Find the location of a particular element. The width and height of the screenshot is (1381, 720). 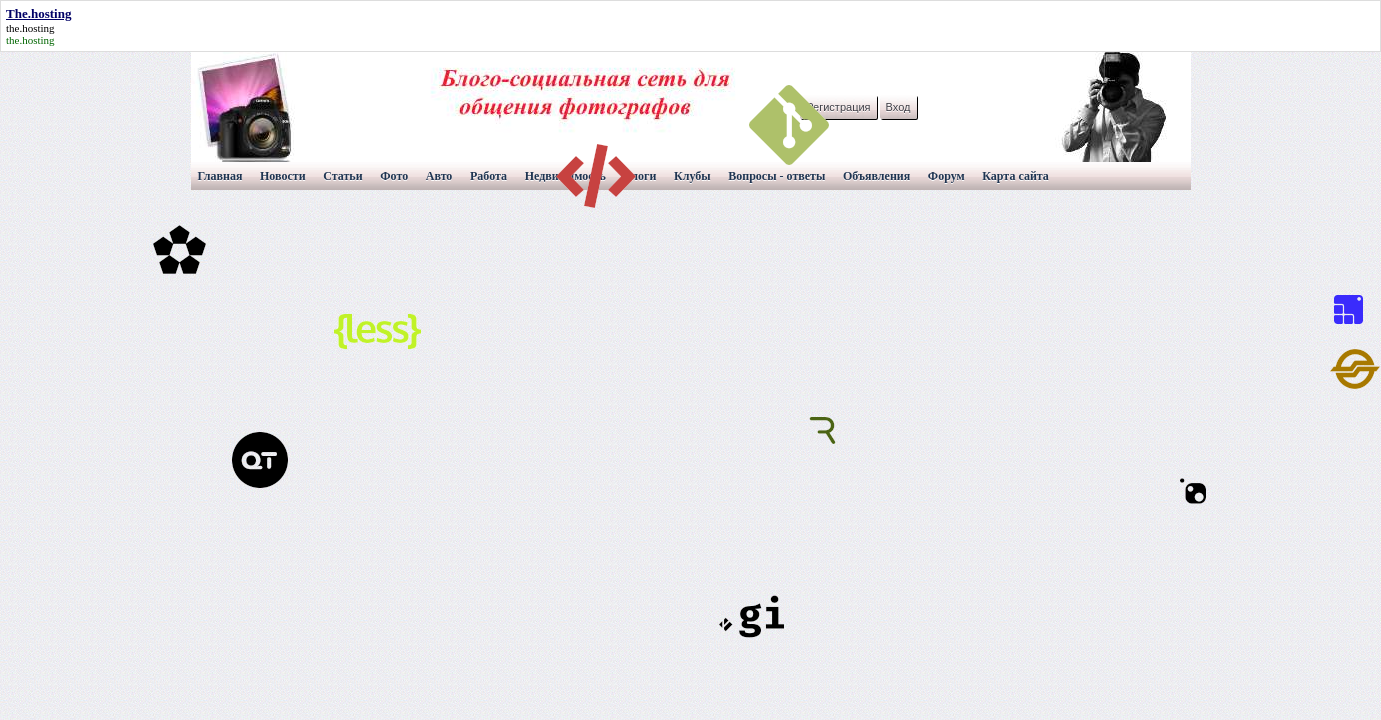

devbox logo - a development environment tool is located at coordinates (596, 176).